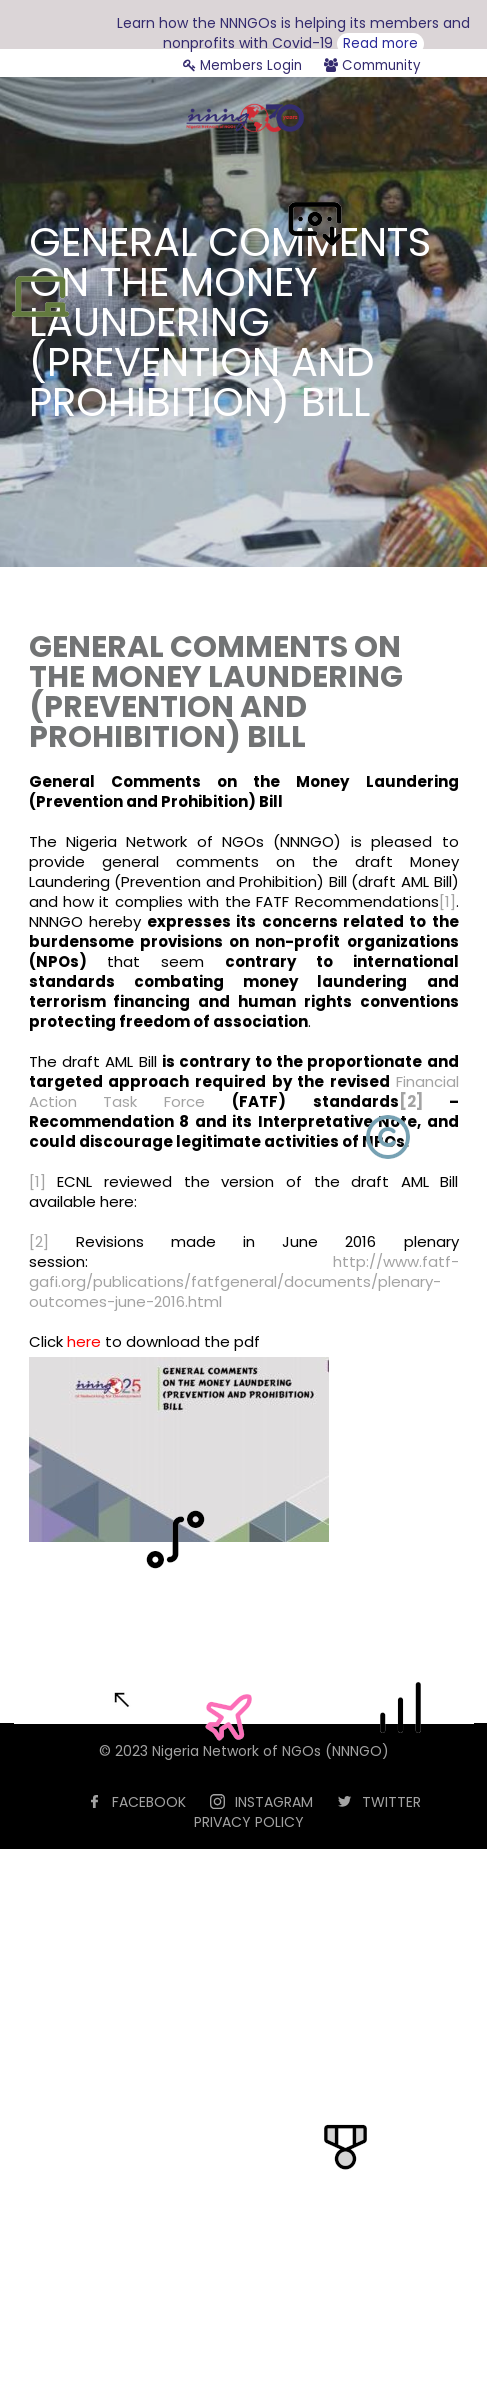 The width and height of the screenshot is (487, 2396). I want to click on open whiteboard or presentation mode, so click(40, 297).